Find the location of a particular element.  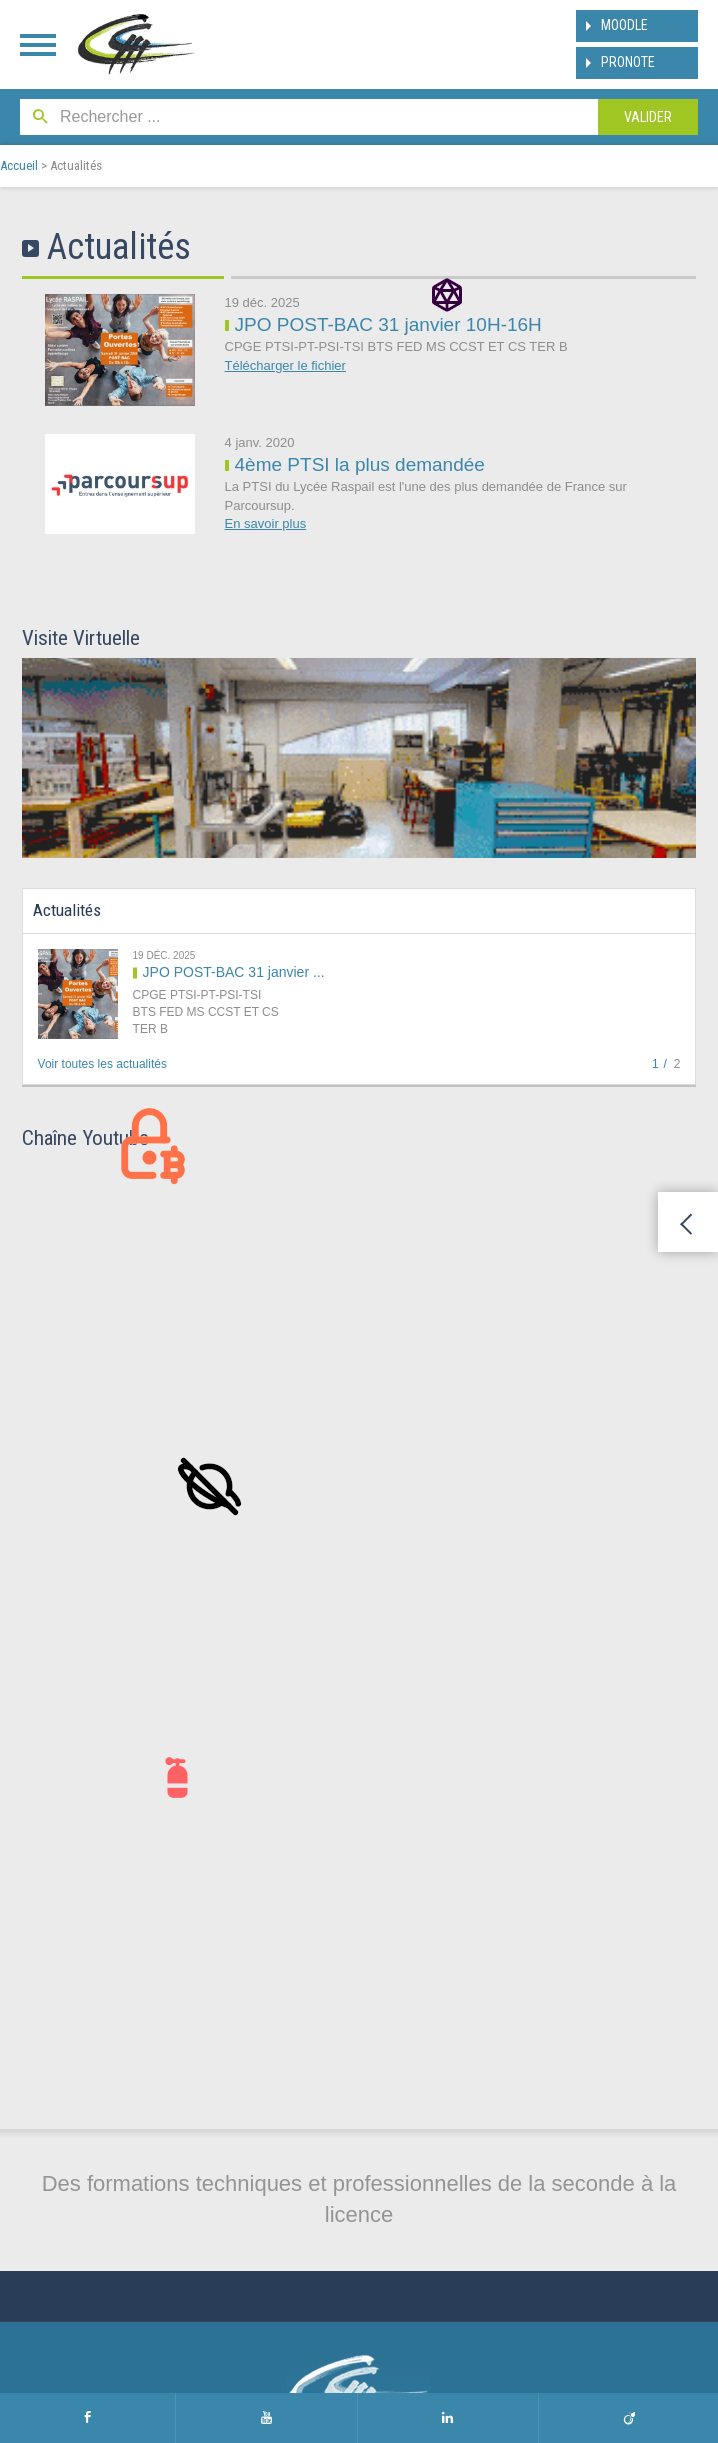

secure bitcoin wallet or storage is located at coordinates (149, 1143).